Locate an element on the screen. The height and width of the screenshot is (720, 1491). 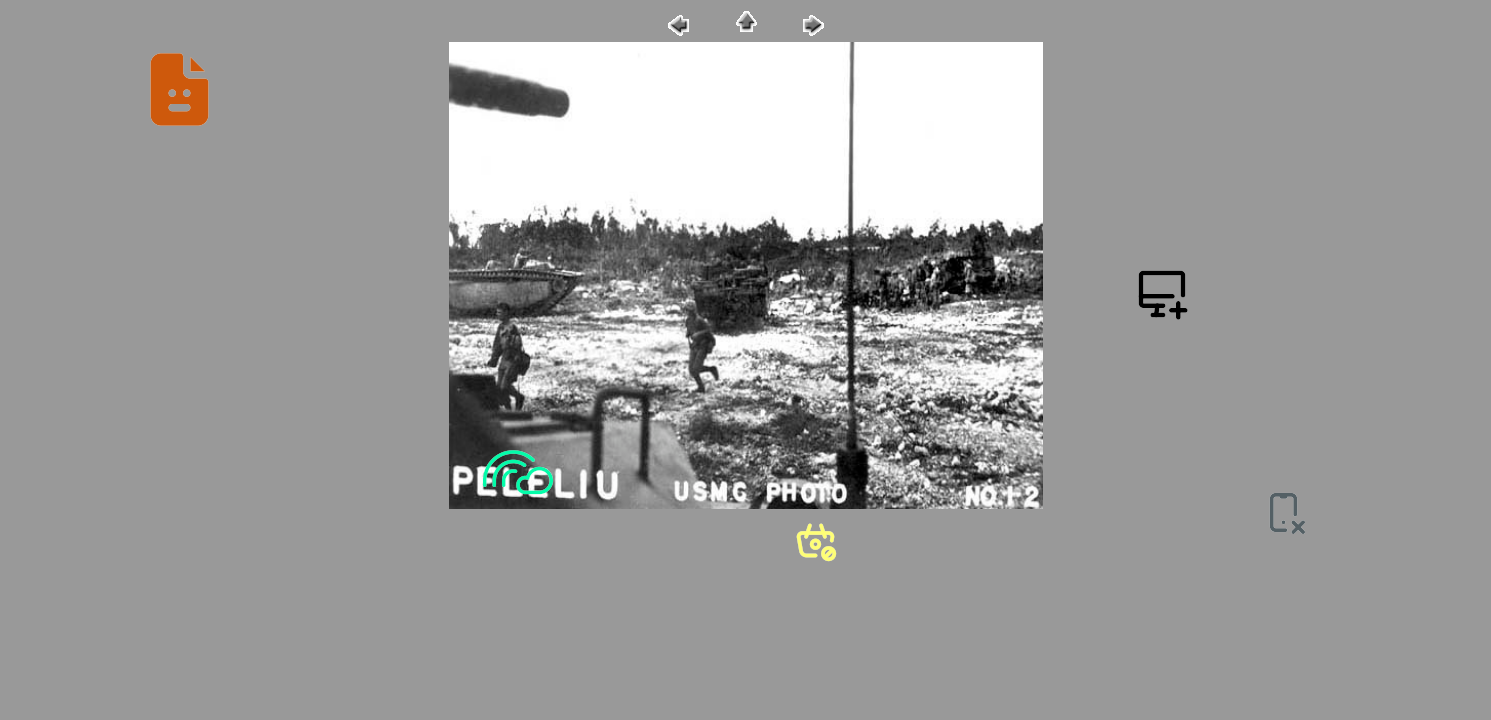
add a new desktop device is located at coordinates (1162, 294).